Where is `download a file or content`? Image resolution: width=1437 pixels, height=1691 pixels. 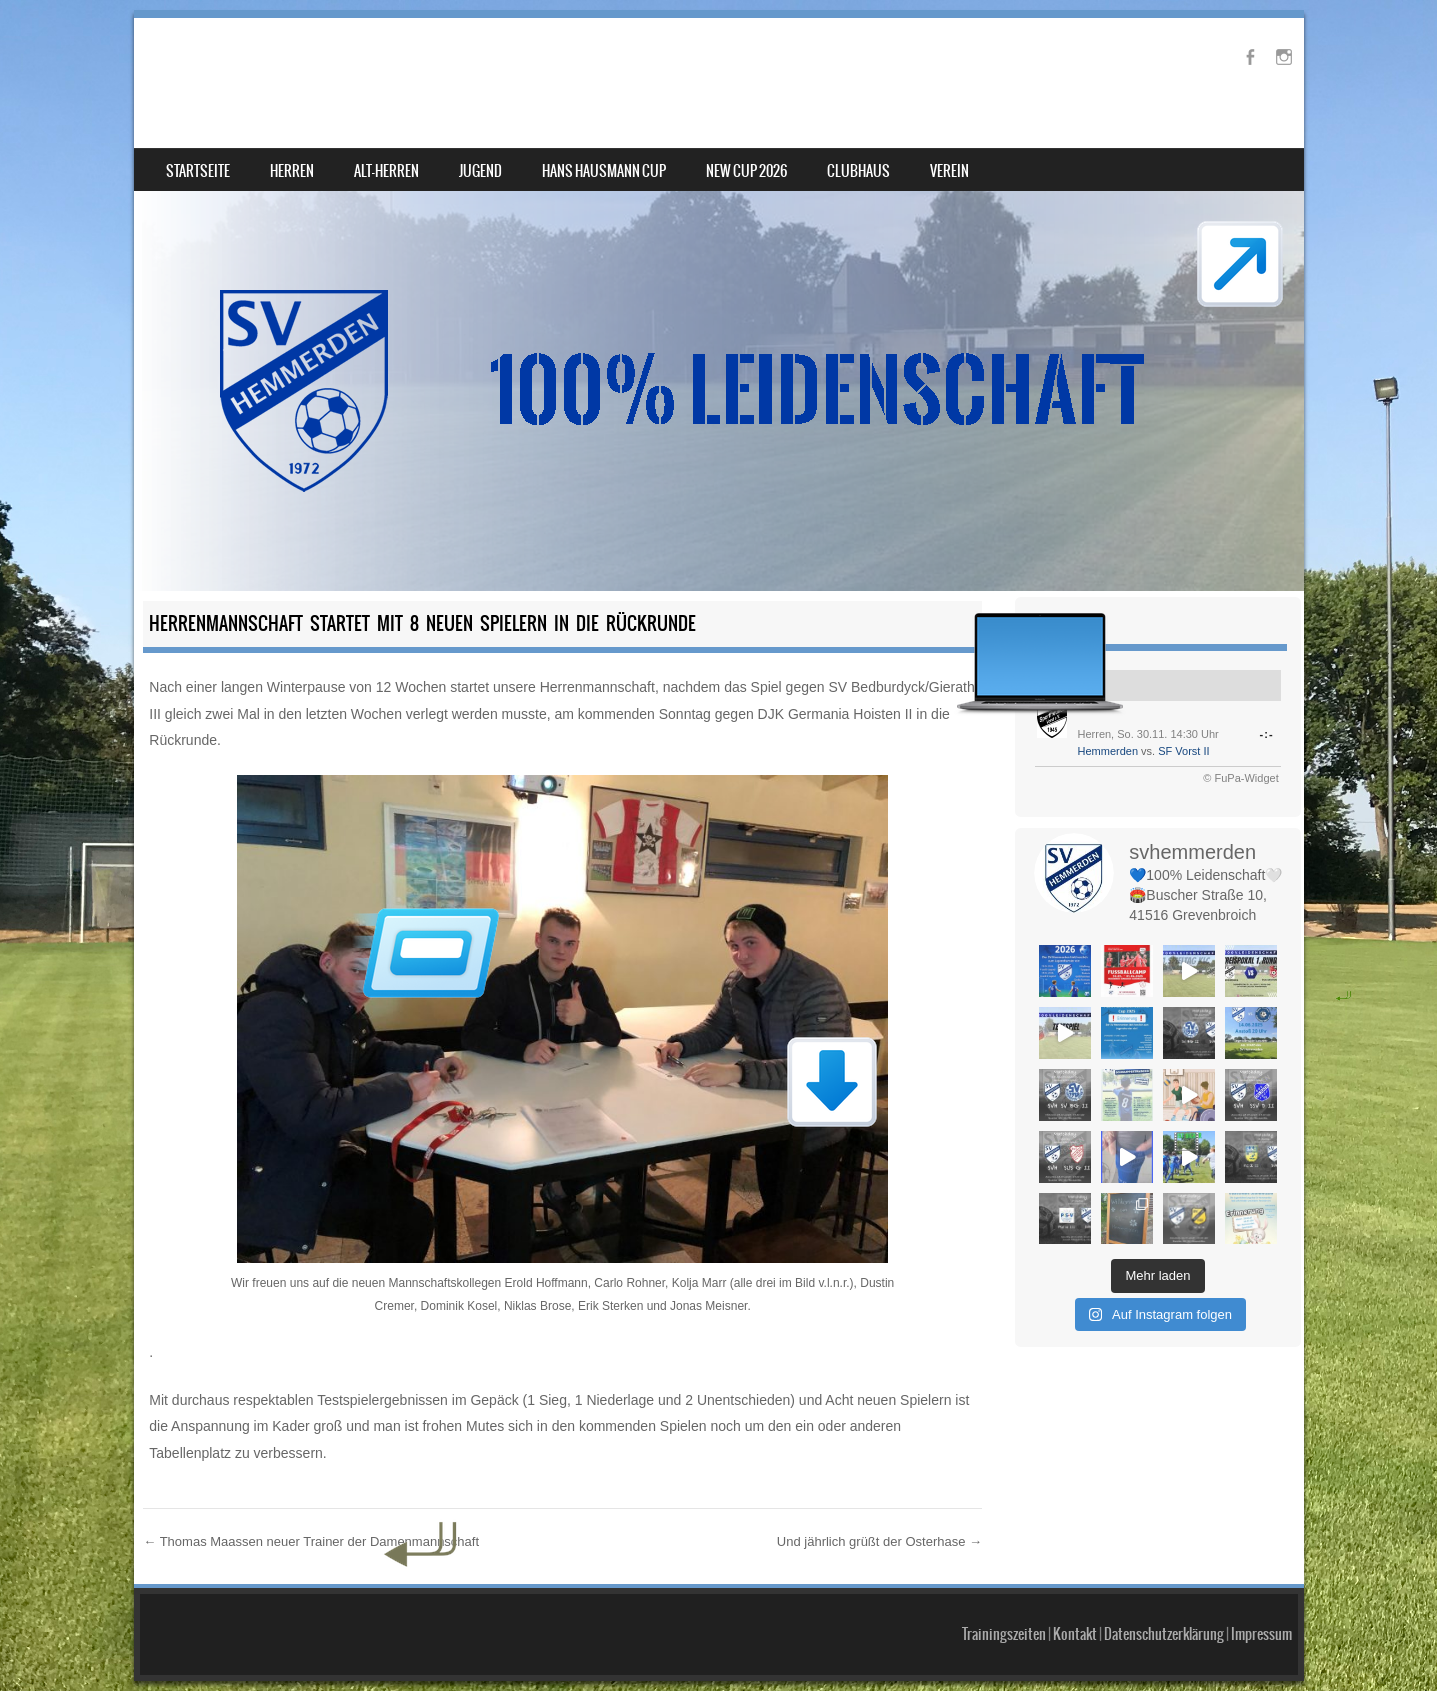
download a file or content is located at coordinates (832, 1082).